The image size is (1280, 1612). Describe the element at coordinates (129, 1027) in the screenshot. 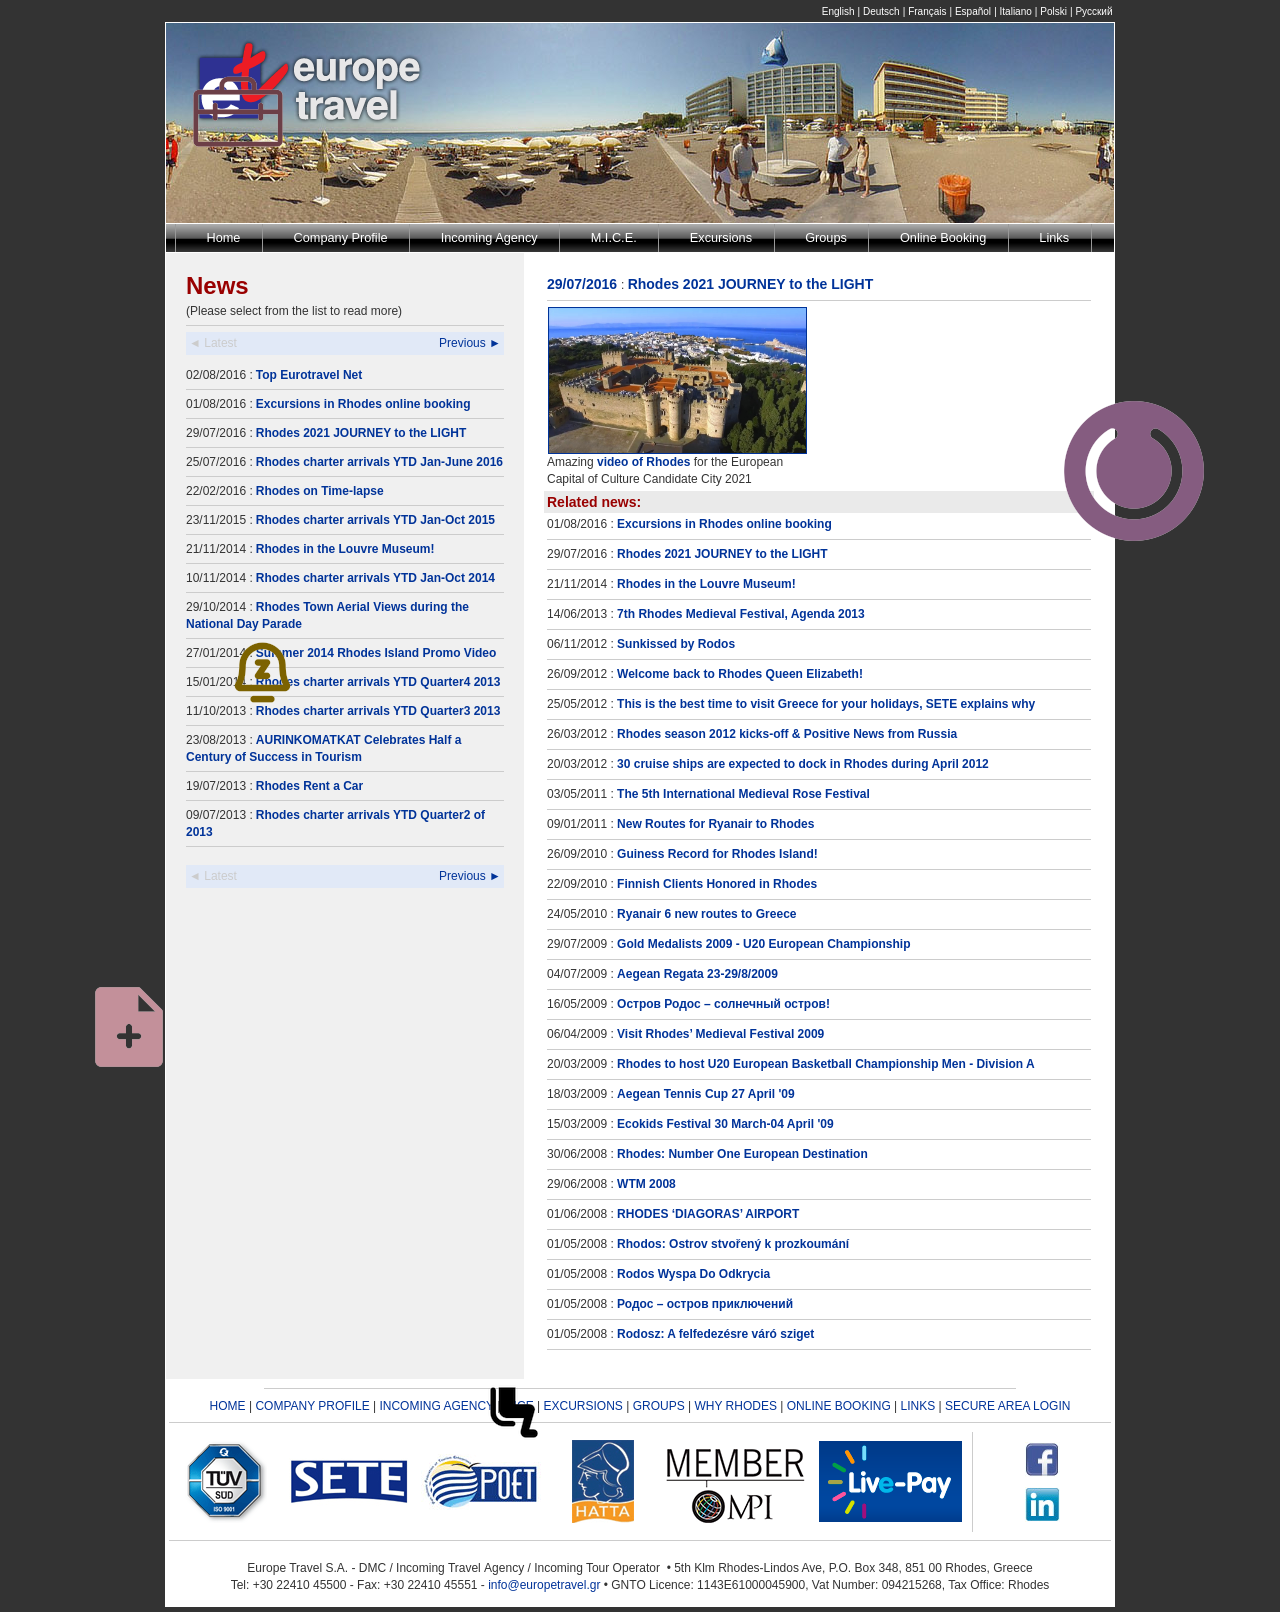

I see `create a new file` at that location.